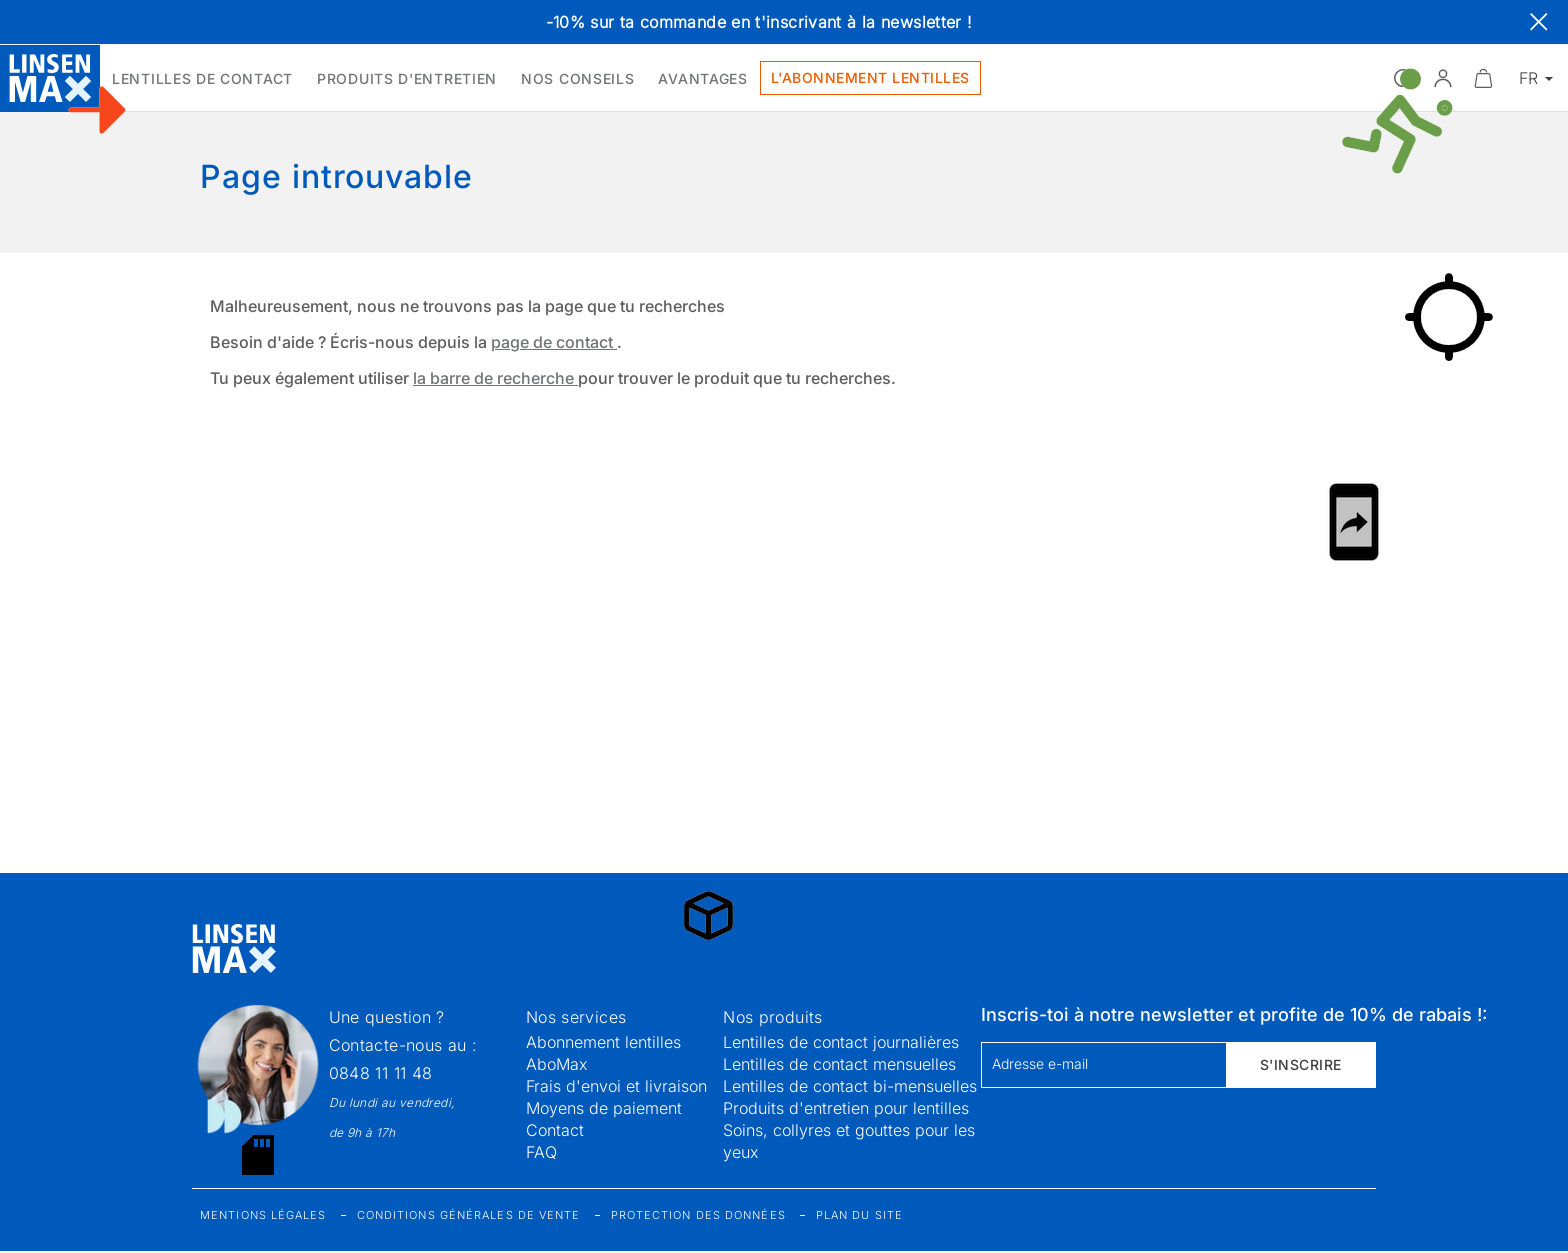 The height and width of the screenshot is (1253, 1568). What do you see at coordinates (1354, 522) in the screenshot?
I see `share your mobile screen with others` at bounding box center [1354, 522].